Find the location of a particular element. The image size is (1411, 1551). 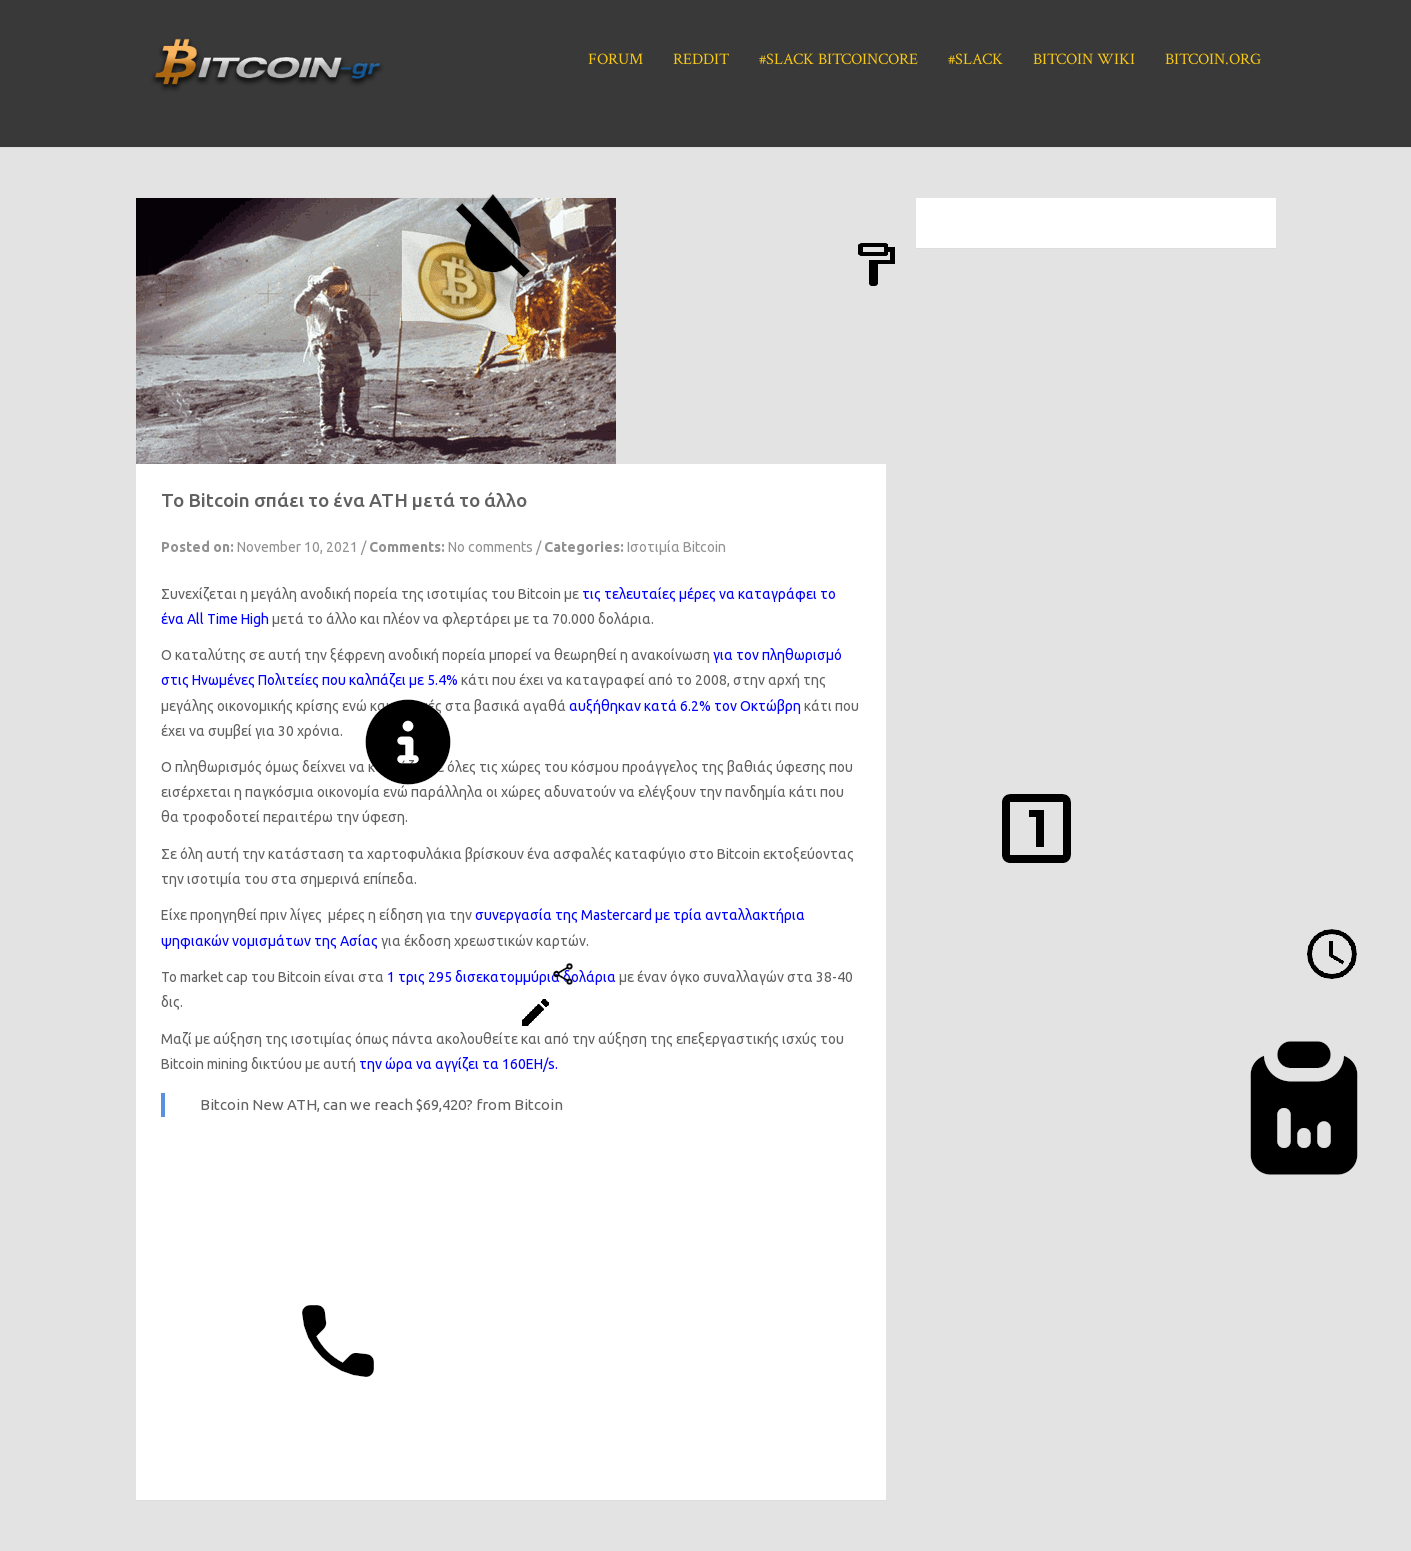

view clipboard data or statistics is located at coordinates (1304, 1108).